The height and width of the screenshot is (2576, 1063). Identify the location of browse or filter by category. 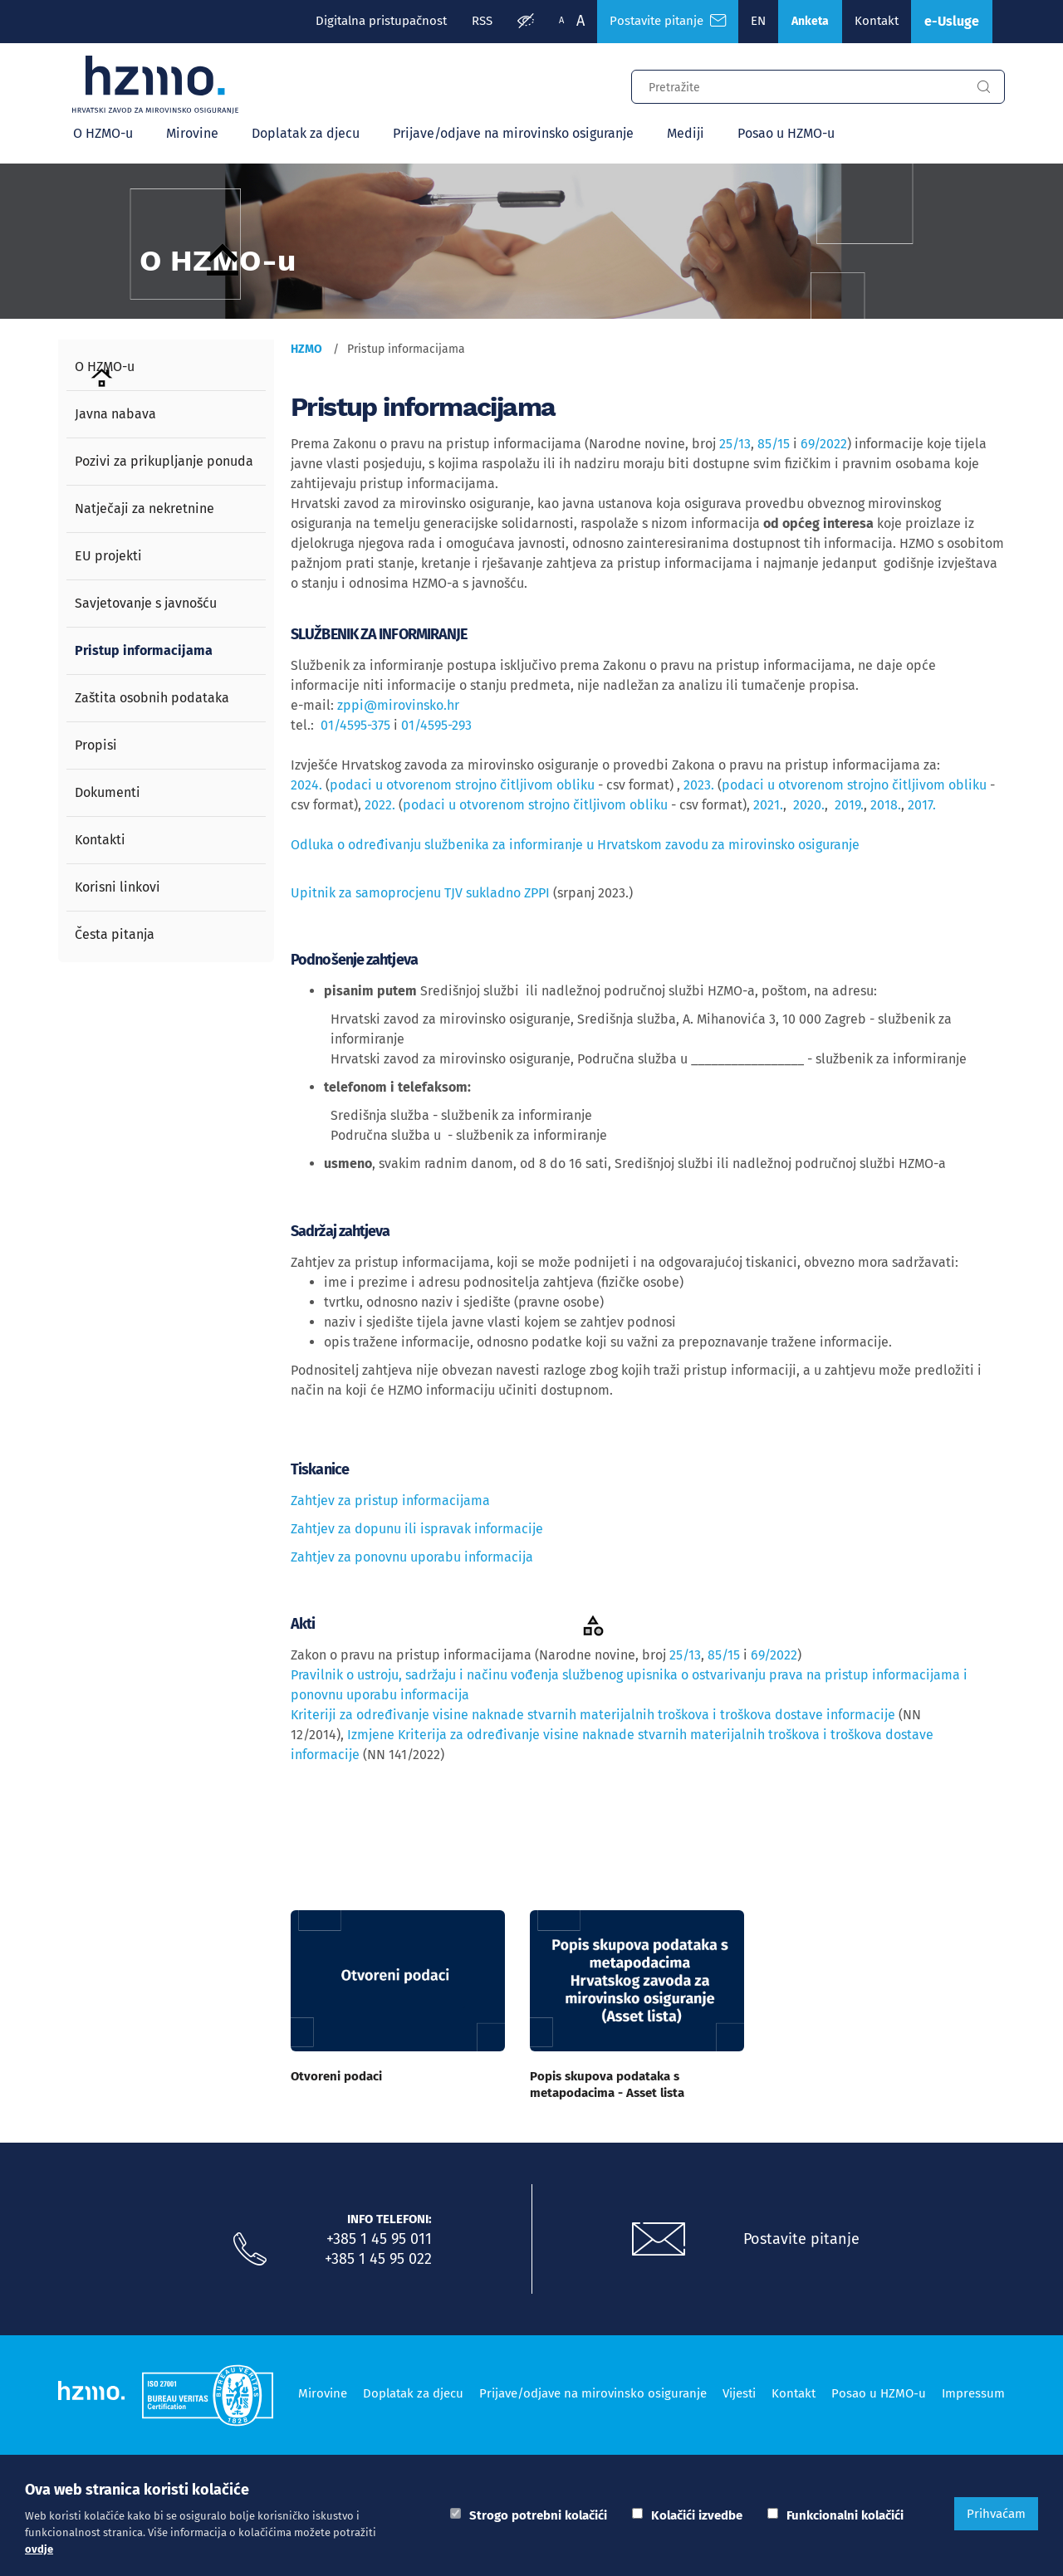
(593, 1625).